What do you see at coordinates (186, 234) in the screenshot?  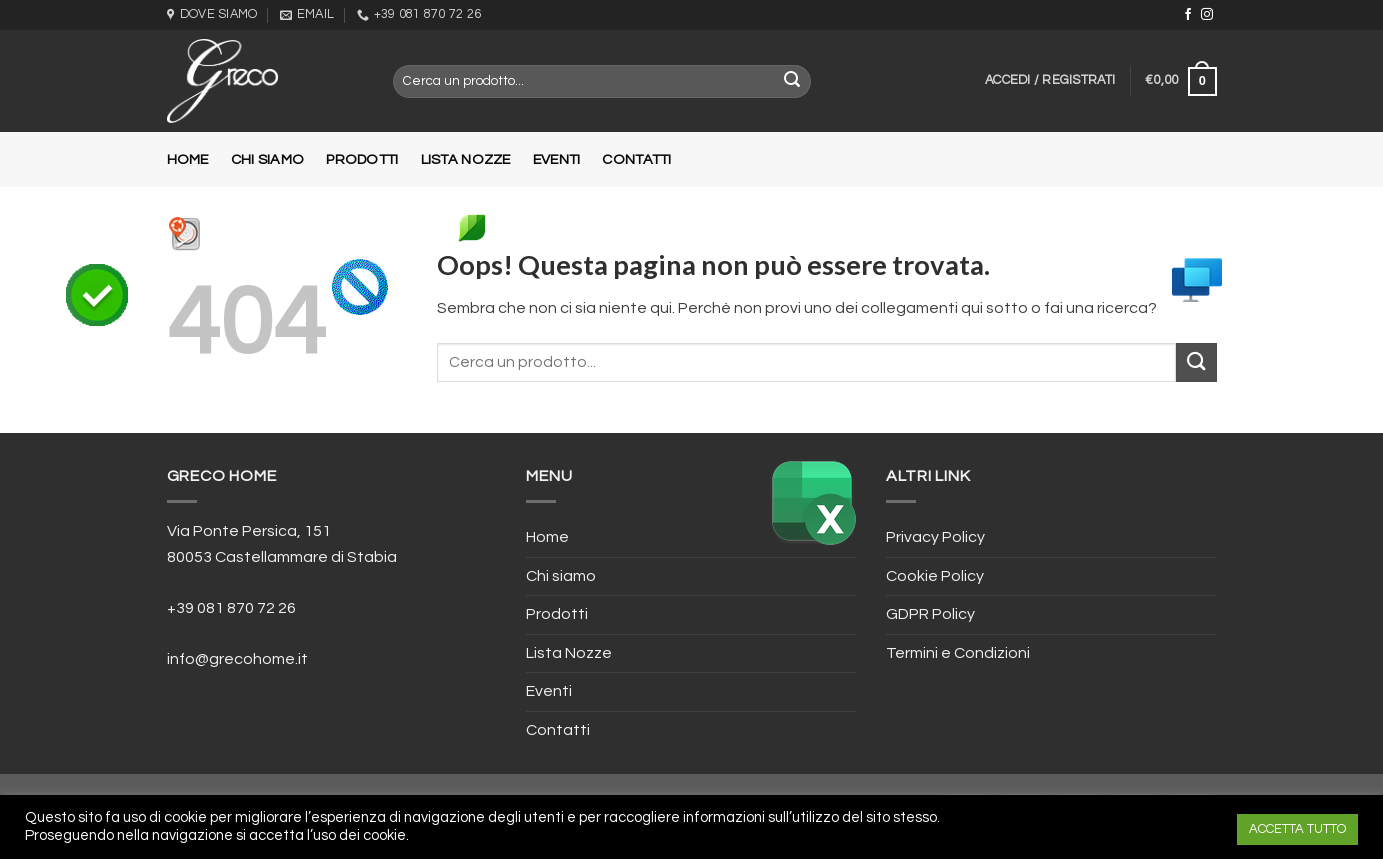 I see `launch the ubiquity ubuntu installer` at bounding box center [186, 234].